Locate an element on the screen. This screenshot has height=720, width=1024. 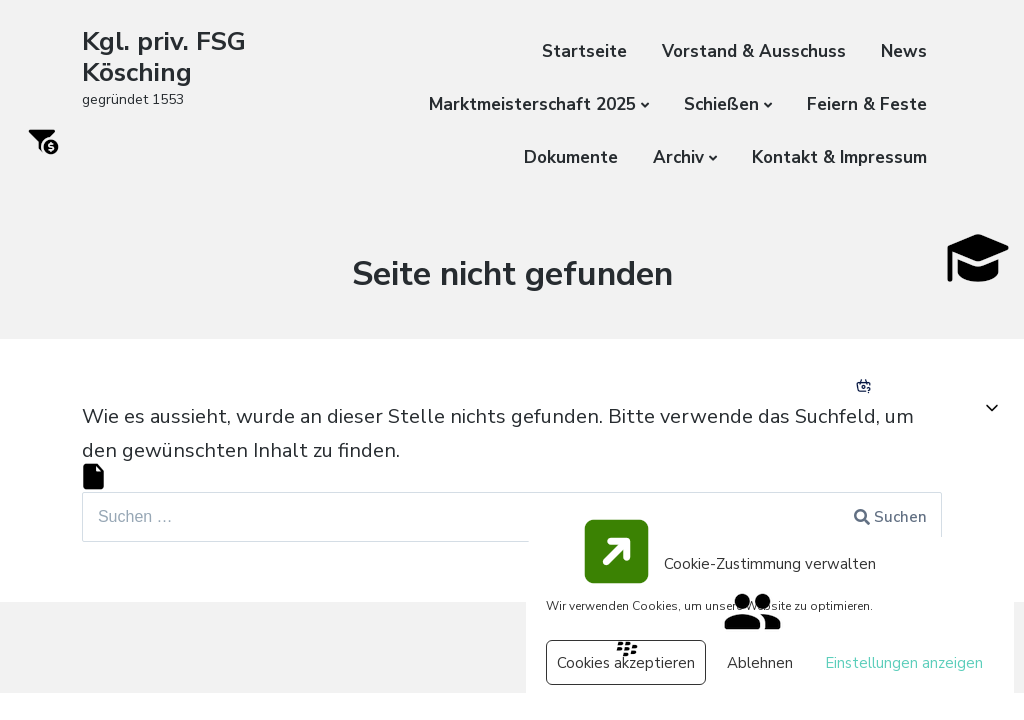
check order status or details is located at coordinates (863, 385).